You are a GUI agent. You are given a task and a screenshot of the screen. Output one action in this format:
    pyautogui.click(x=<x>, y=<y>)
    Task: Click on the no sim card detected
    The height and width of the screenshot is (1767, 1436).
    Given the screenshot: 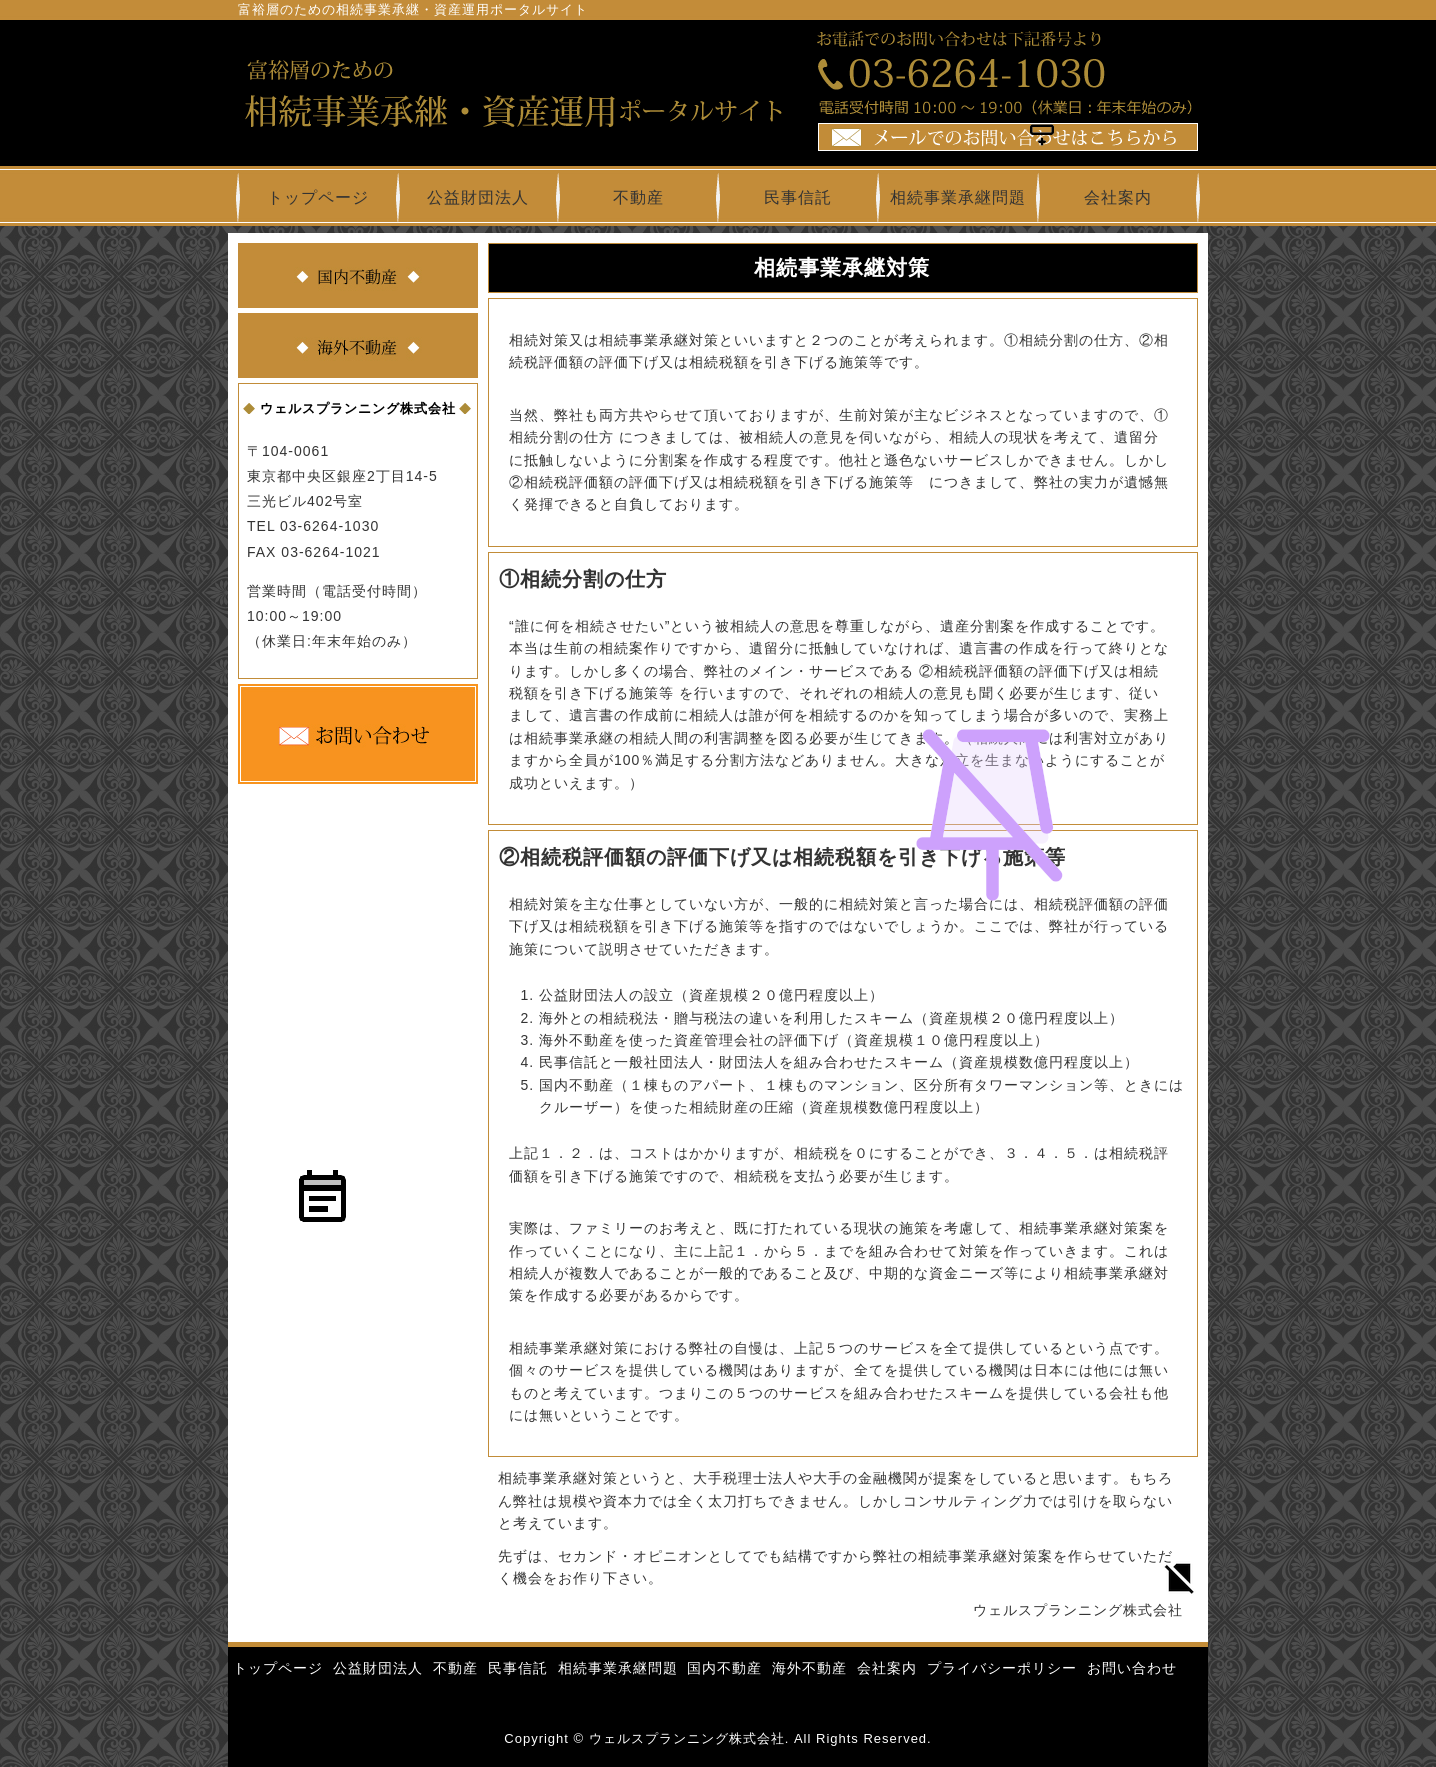 What is the action you would take?
    pyautogui.click(x=1179, y=1577)
    